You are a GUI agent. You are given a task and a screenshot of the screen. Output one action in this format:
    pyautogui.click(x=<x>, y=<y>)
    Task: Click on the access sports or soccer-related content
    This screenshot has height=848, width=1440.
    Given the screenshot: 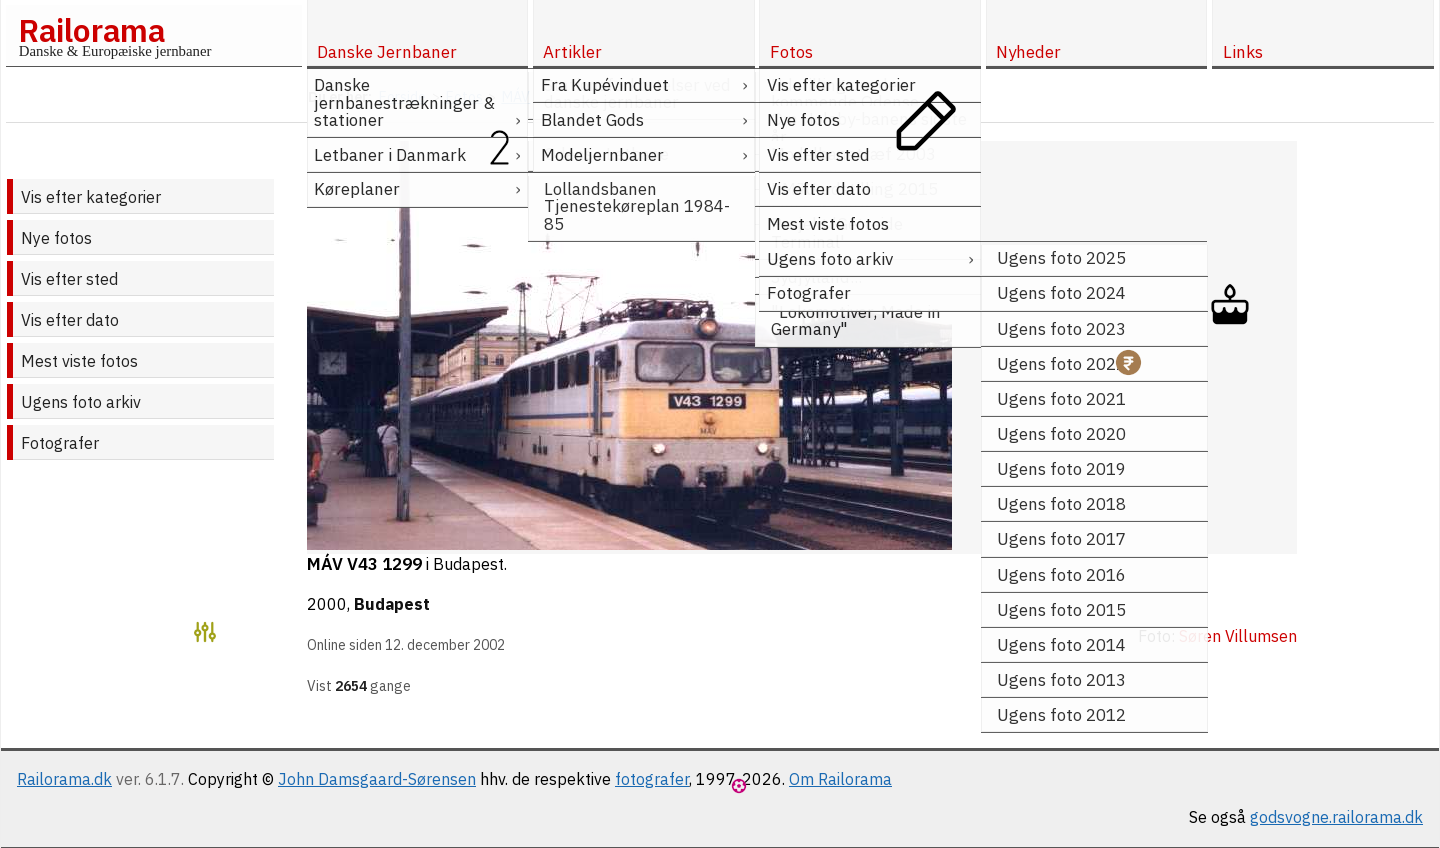 What is the action you would take?
    pyautogui.click(x=739, y=786)
    